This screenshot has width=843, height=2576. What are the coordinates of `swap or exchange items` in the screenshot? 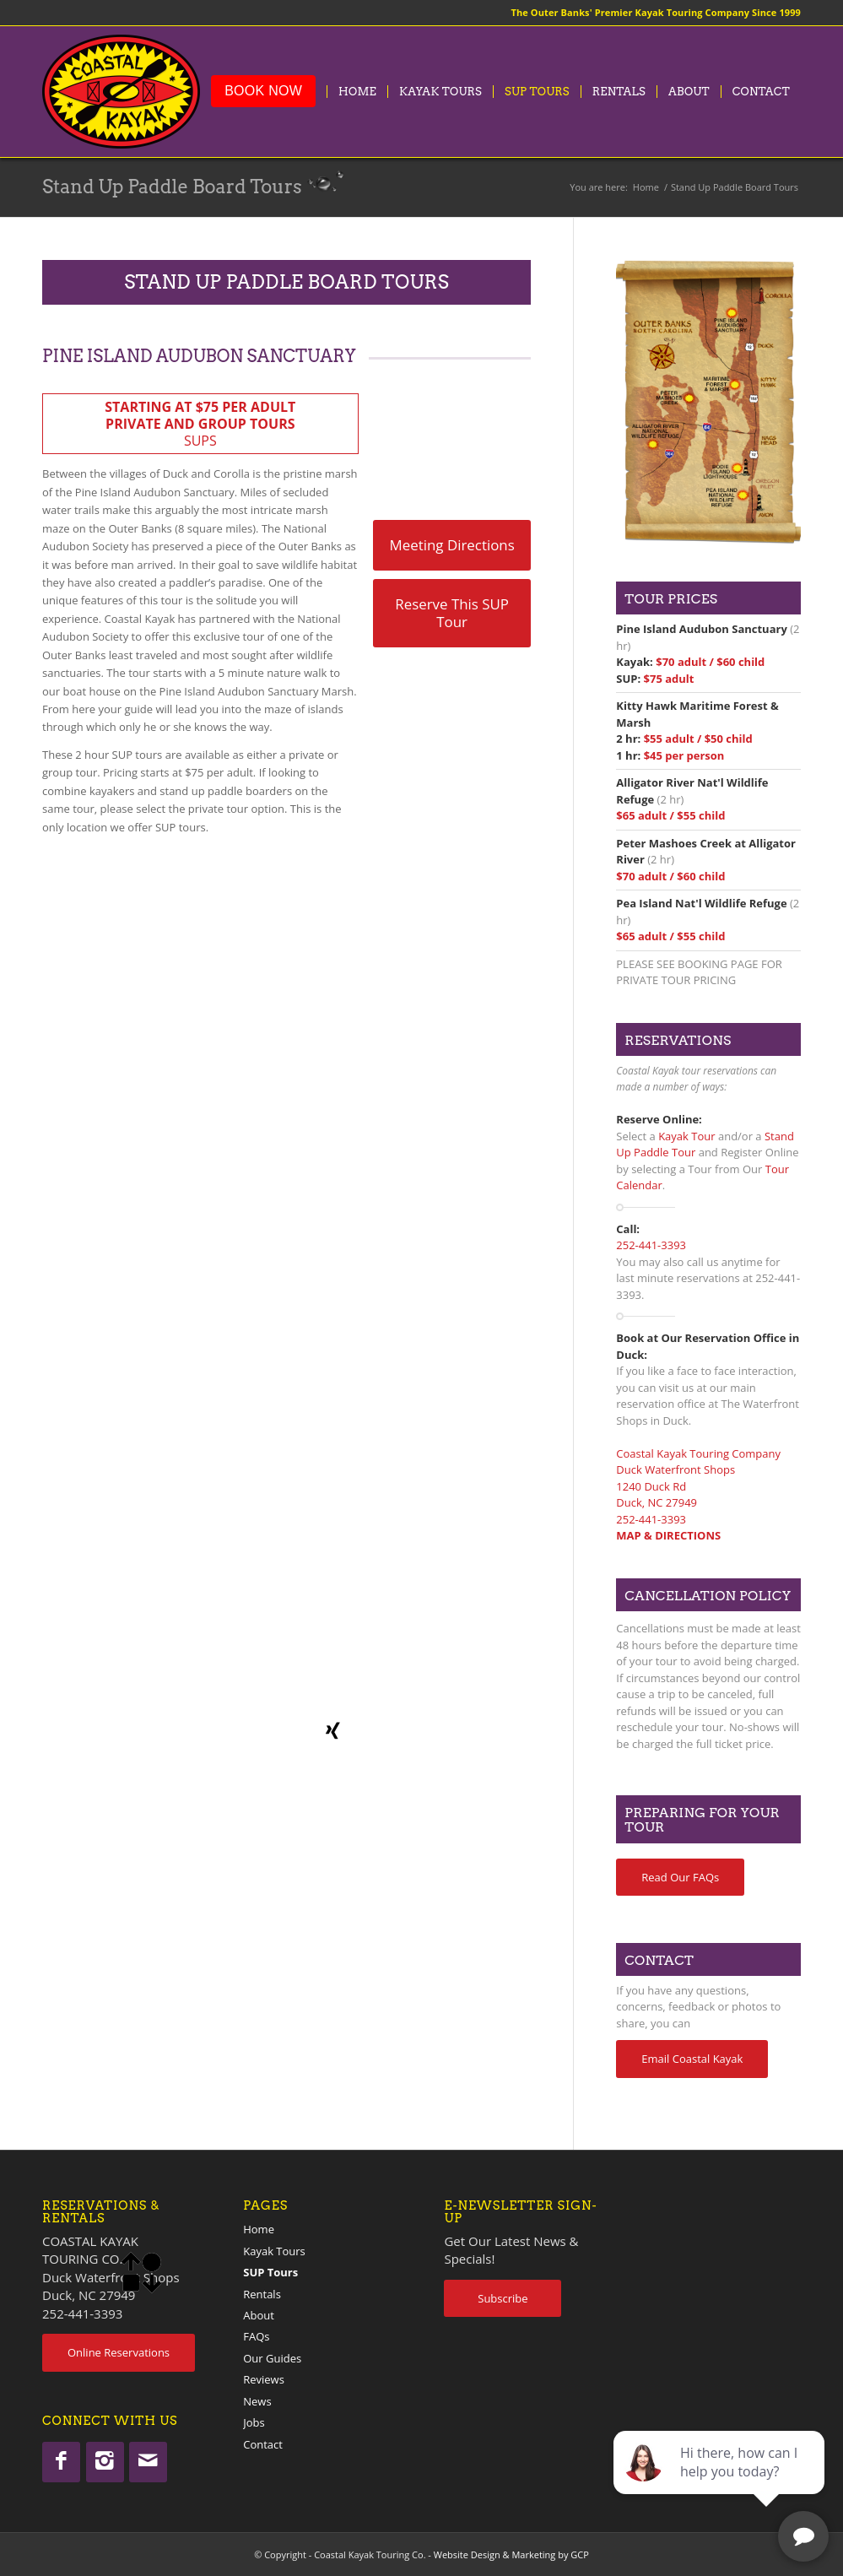 It's located at (141, 2272).